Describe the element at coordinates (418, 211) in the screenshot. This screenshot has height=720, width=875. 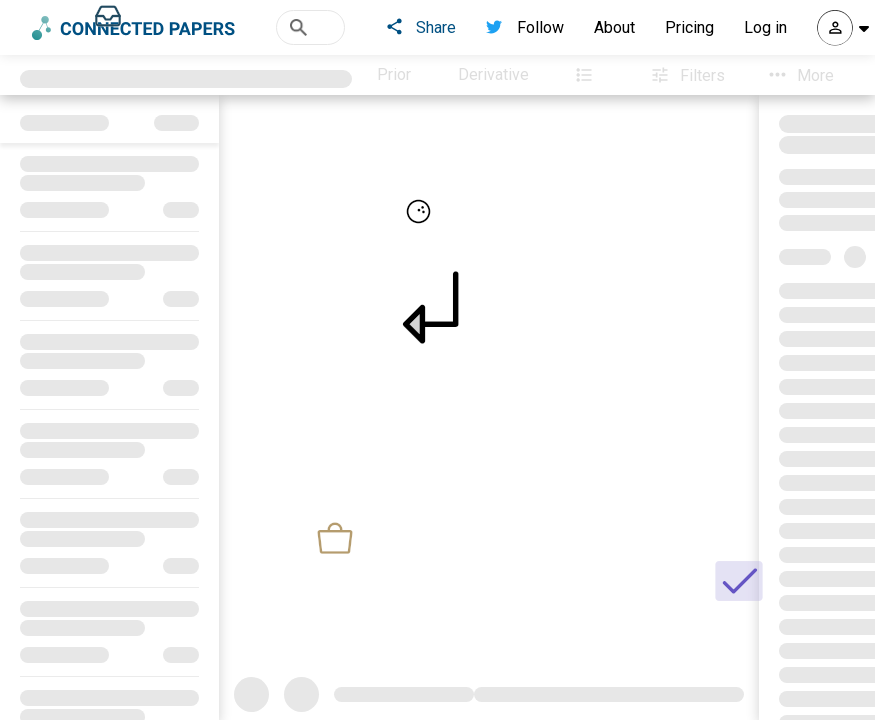
I see `access bowling or sports games` at that location.